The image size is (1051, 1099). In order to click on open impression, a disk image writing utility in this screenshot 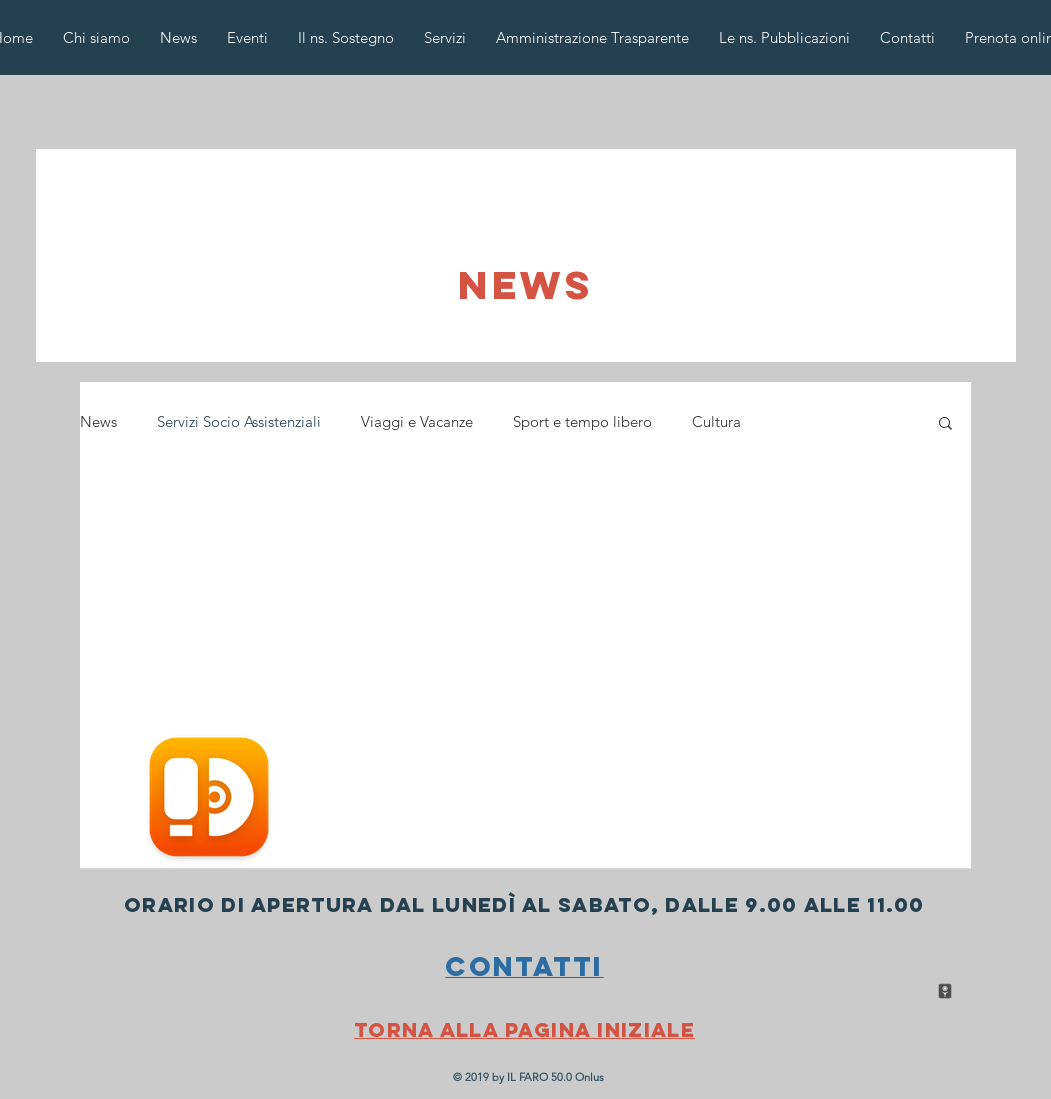, I will do `click(209, 797)`.